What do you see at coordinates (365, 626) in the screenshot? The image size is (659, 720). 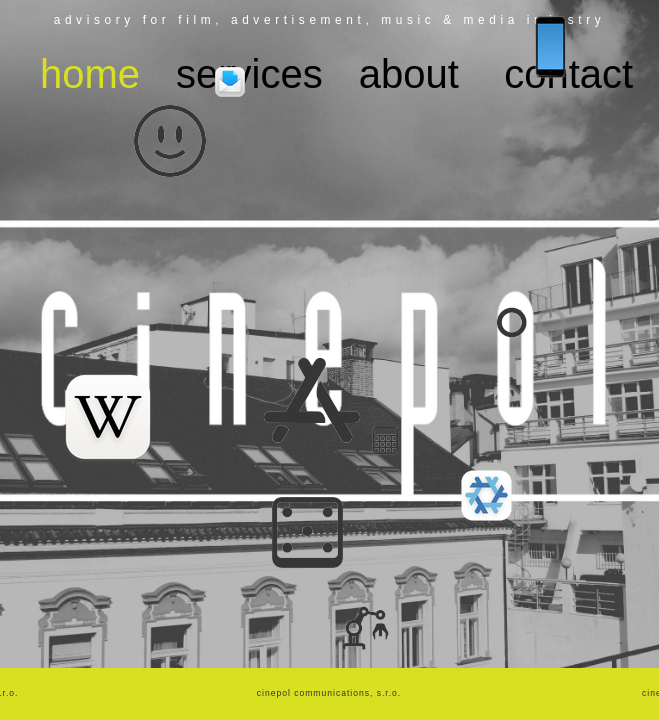 I see `open GNOME Builder IDE` at bounding box center [365, 626].